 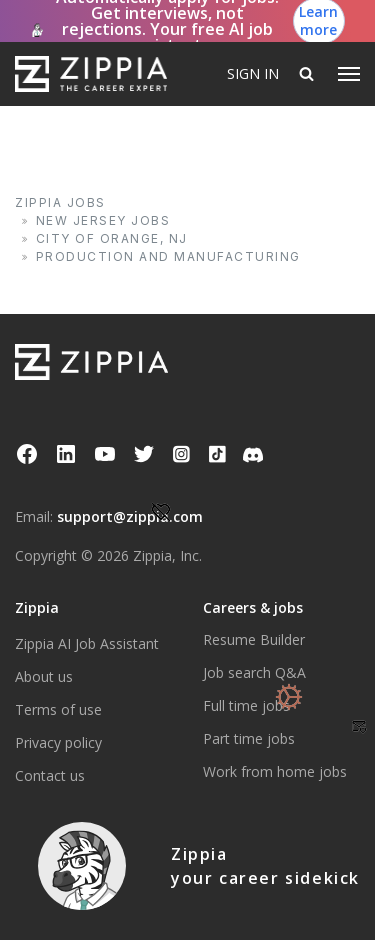 I want to click on access settings or preferences, so click(x=289, y=697).